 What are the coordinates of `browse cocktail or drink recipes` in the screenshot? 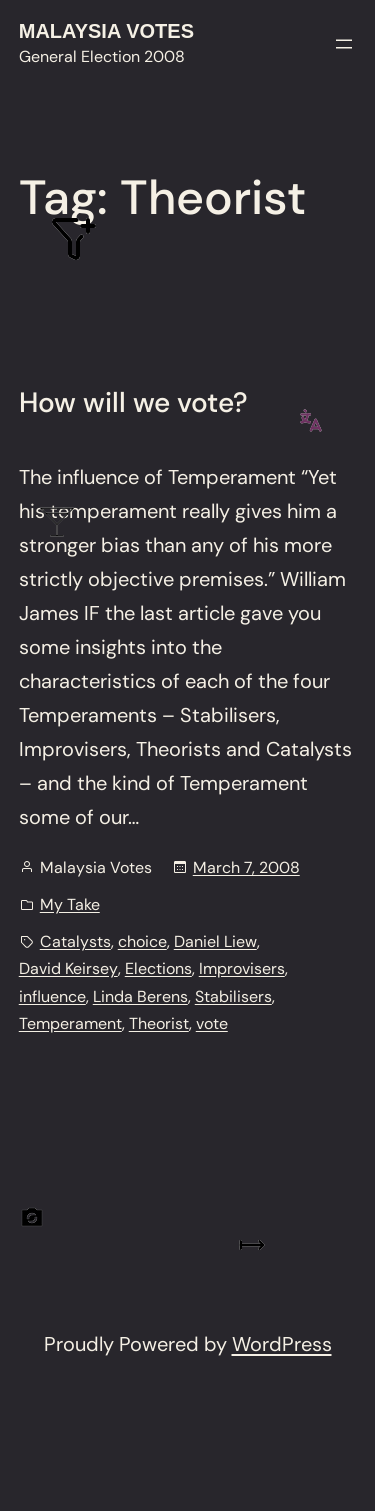 It's located at (57, 522).